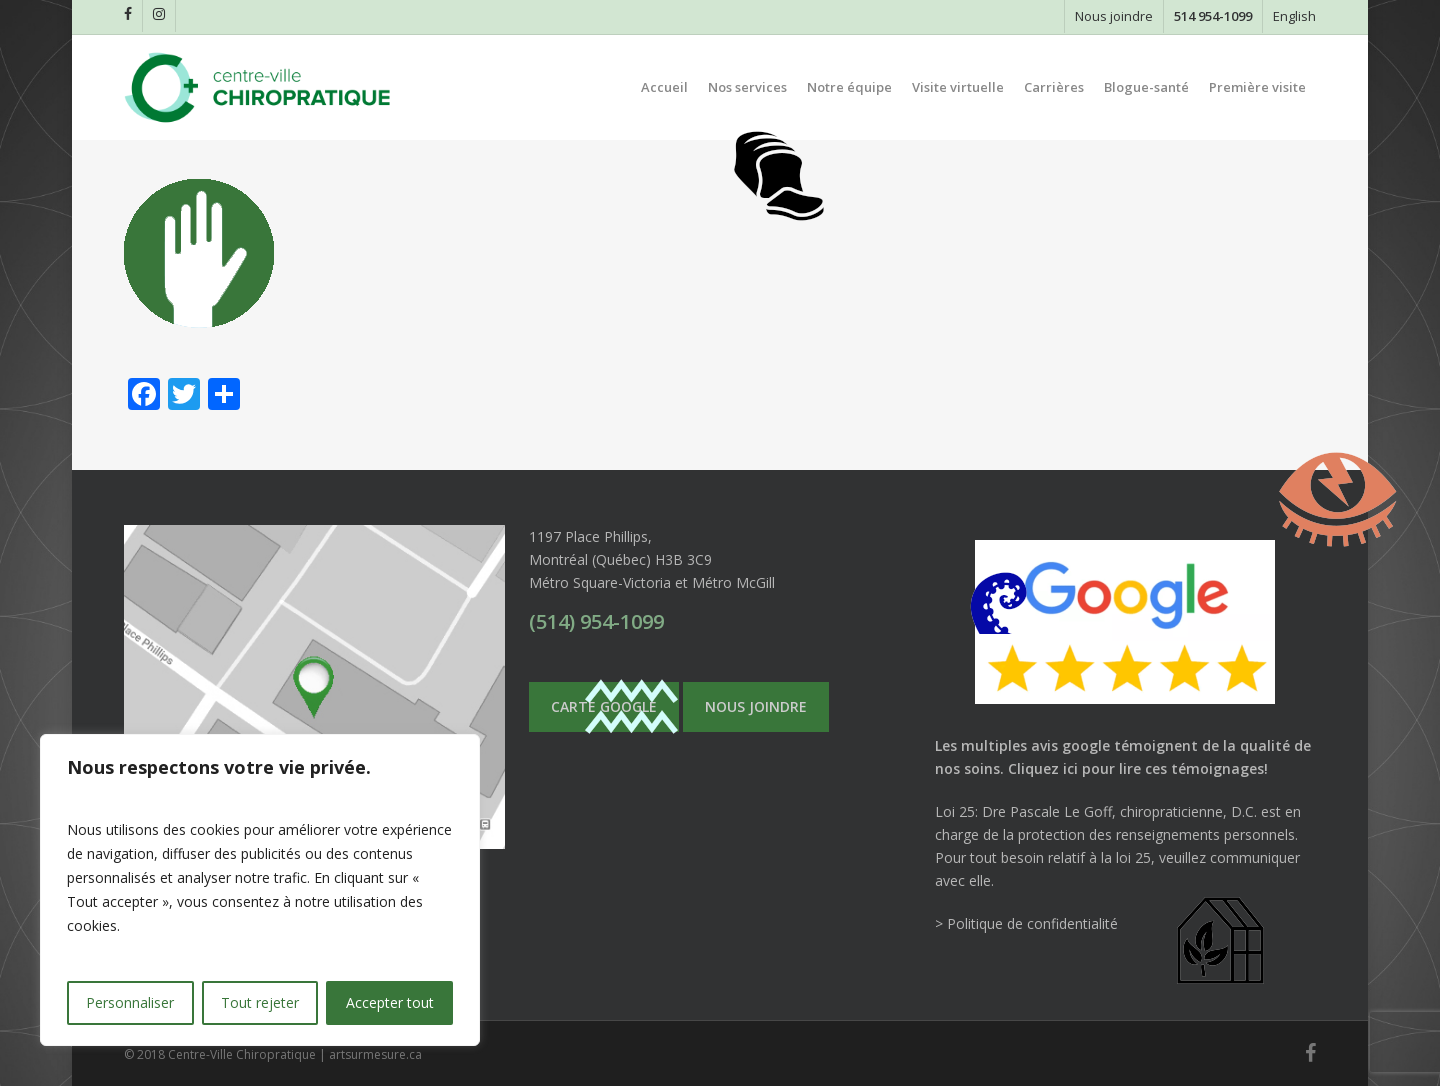  Describe the element at coordinates (1220, 940) in the screenshot. I see `access greenhouse or garden management` at that location.